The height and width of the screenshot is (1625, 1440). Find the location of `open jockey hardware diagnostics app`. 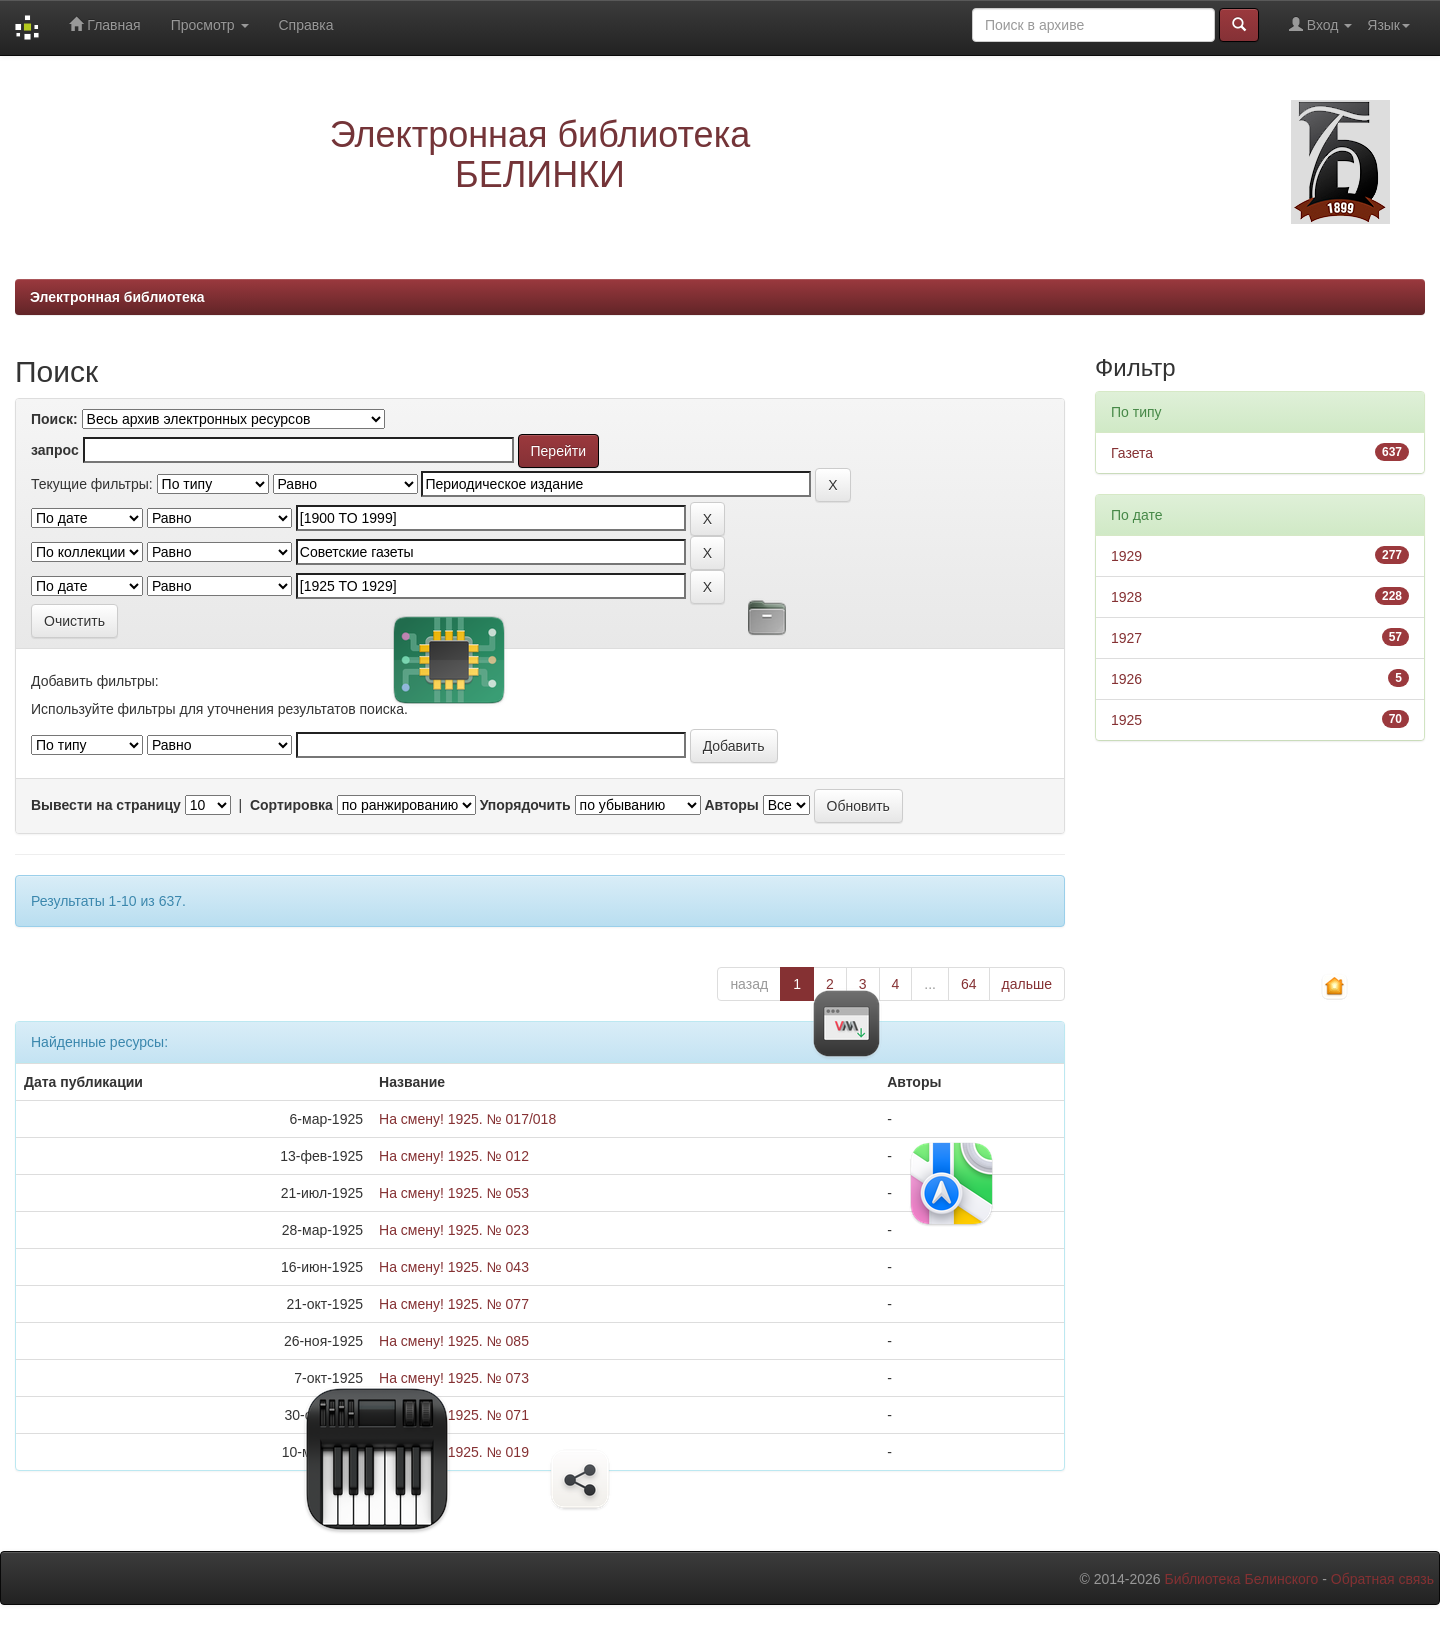

open jockey hardware diagnostics app is located at coordinates (449, 660).